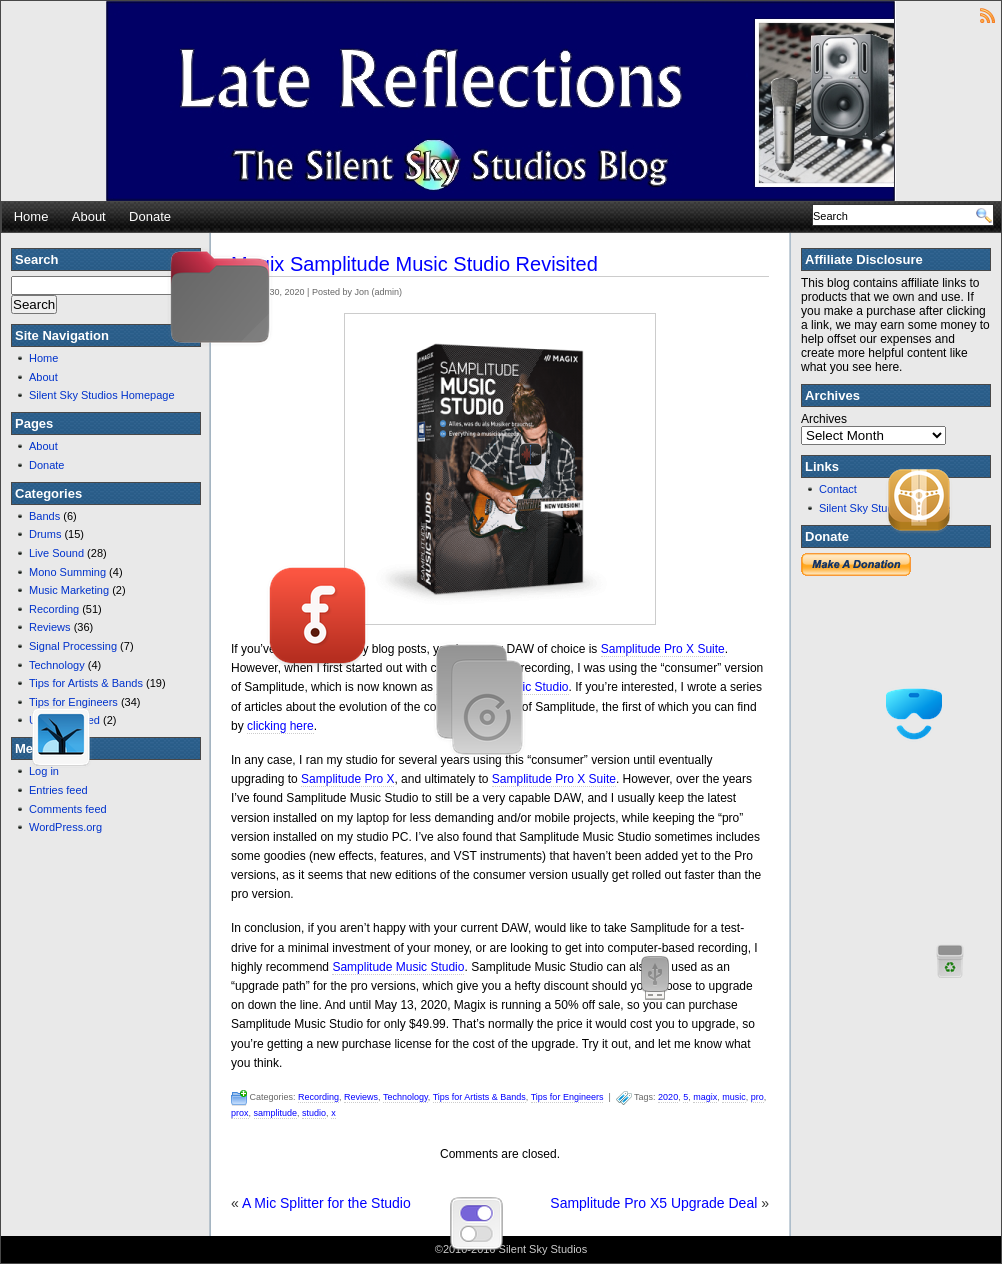 The height and width of the screenshot is (1264, 1002). I want to click on open boxflat racing wheel configuration app, so click(919, 500).